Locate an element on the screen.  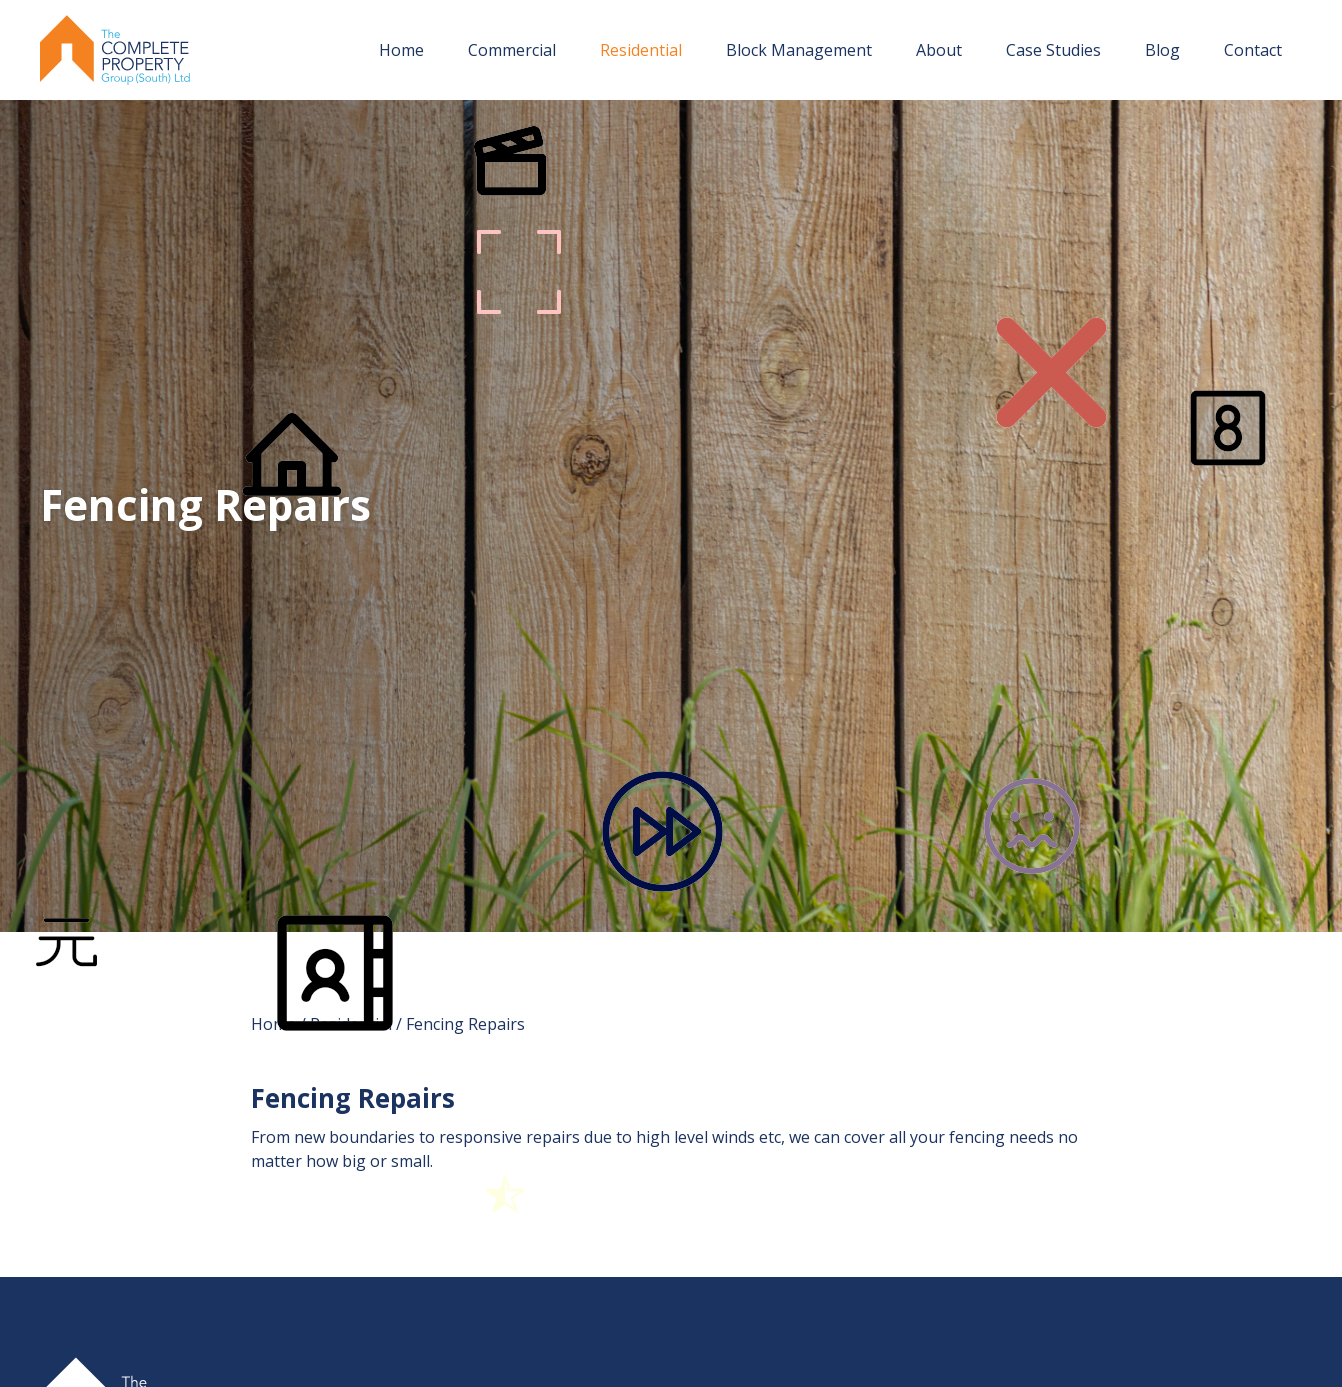
indicates a partial or half-star rating is located at coordinates (505, 1194).